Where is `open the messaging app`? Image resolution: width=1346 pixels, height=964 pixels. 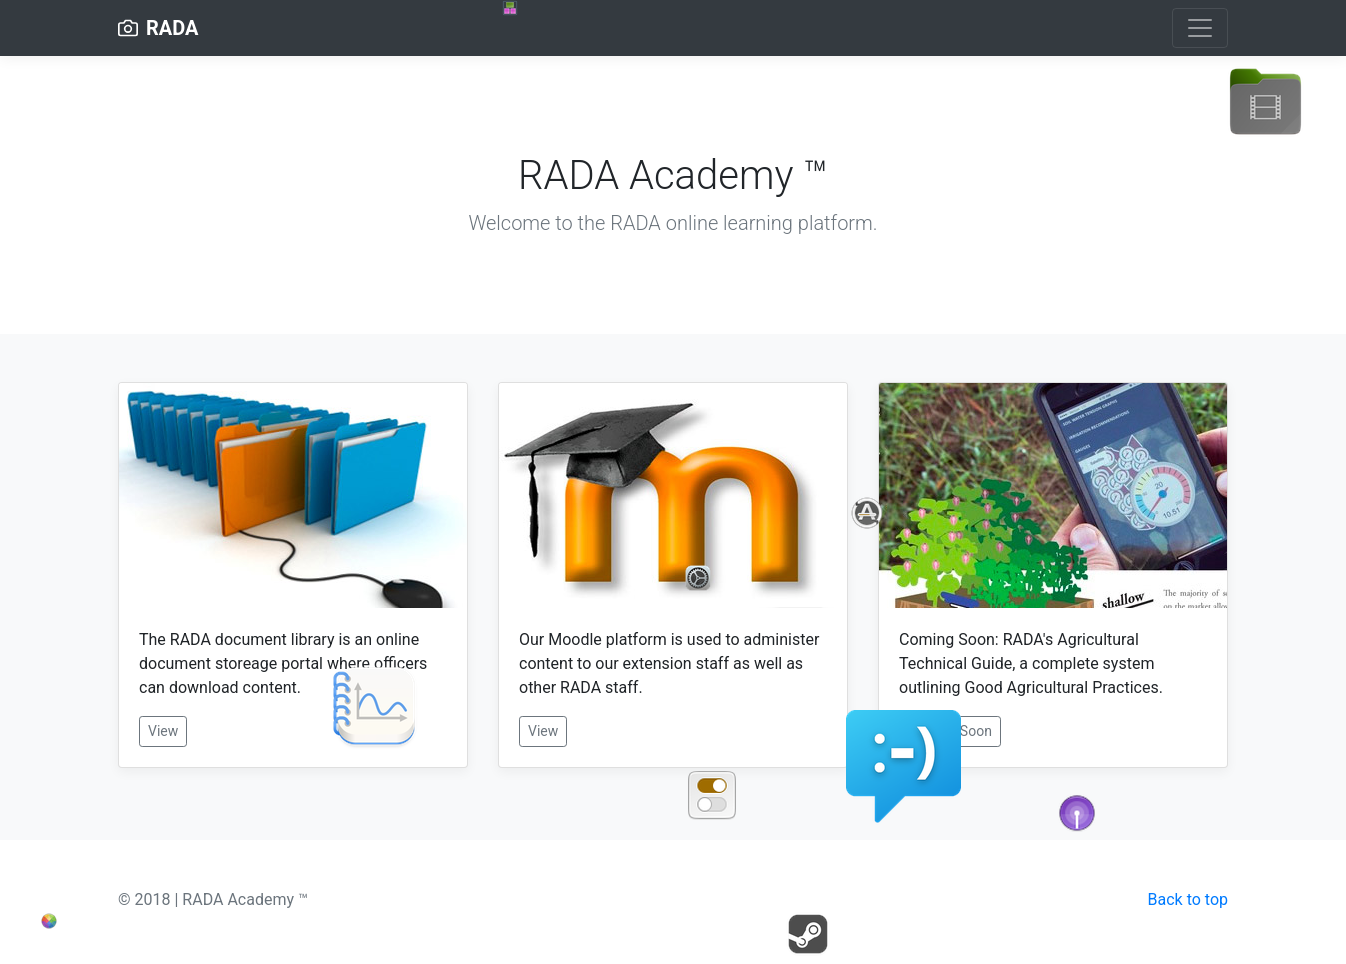
open the messaging app is located at coordinates (903, 767).